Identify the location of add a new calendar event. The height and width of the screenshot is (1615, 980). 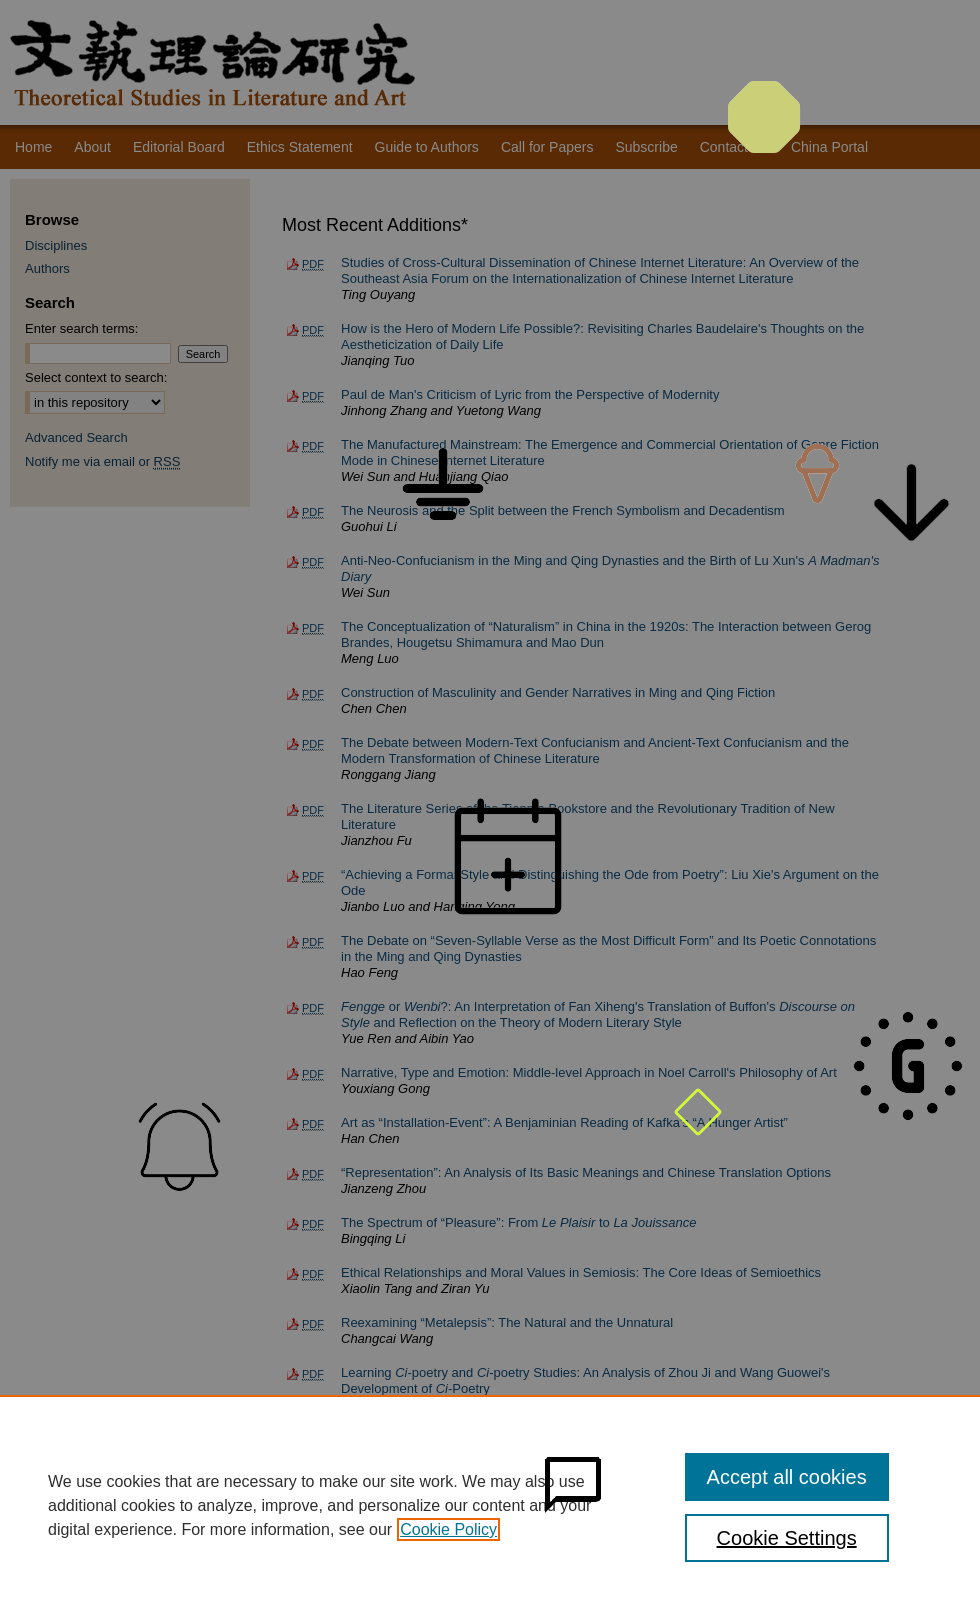
(508, 861).